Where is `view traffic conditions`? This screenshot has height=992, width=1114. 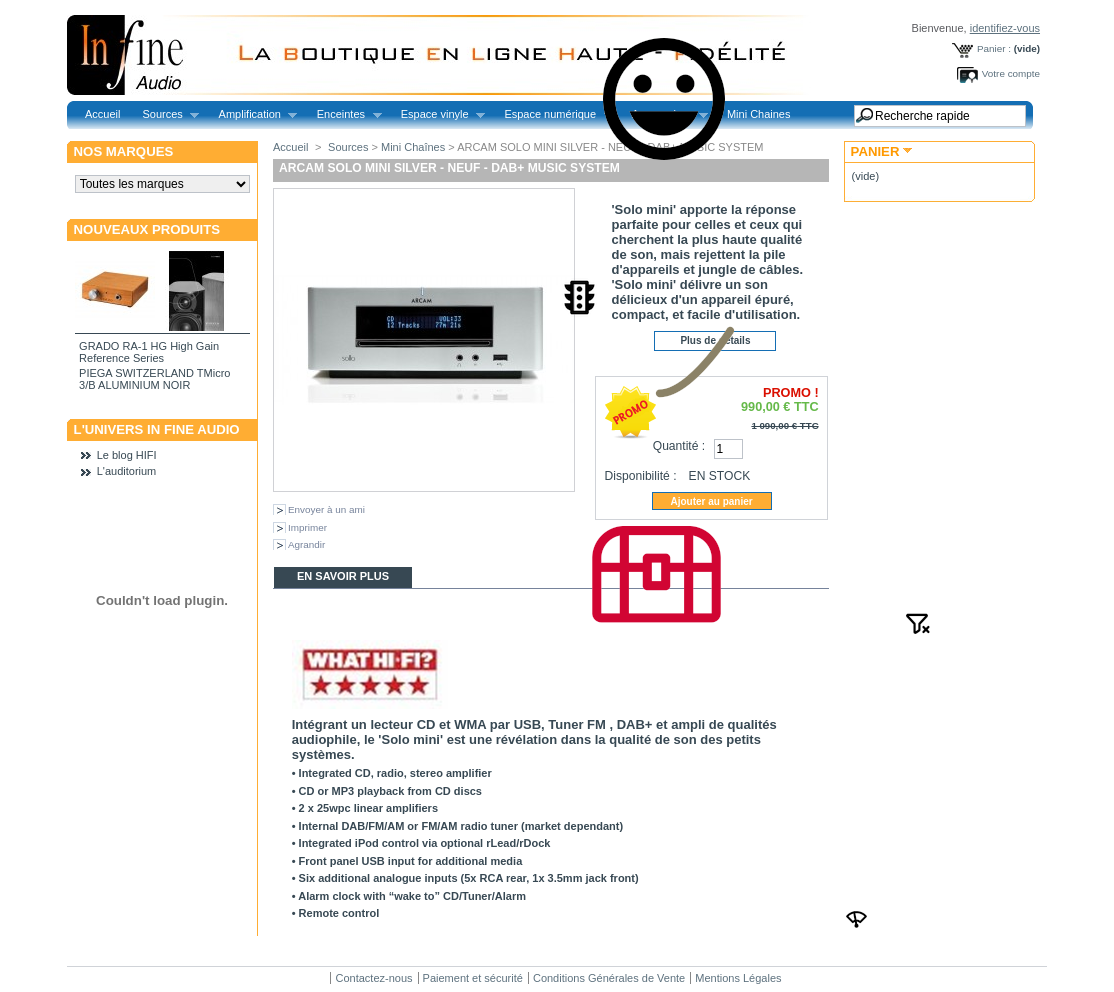 view traffic conditions is located at coordinates (579, 297).